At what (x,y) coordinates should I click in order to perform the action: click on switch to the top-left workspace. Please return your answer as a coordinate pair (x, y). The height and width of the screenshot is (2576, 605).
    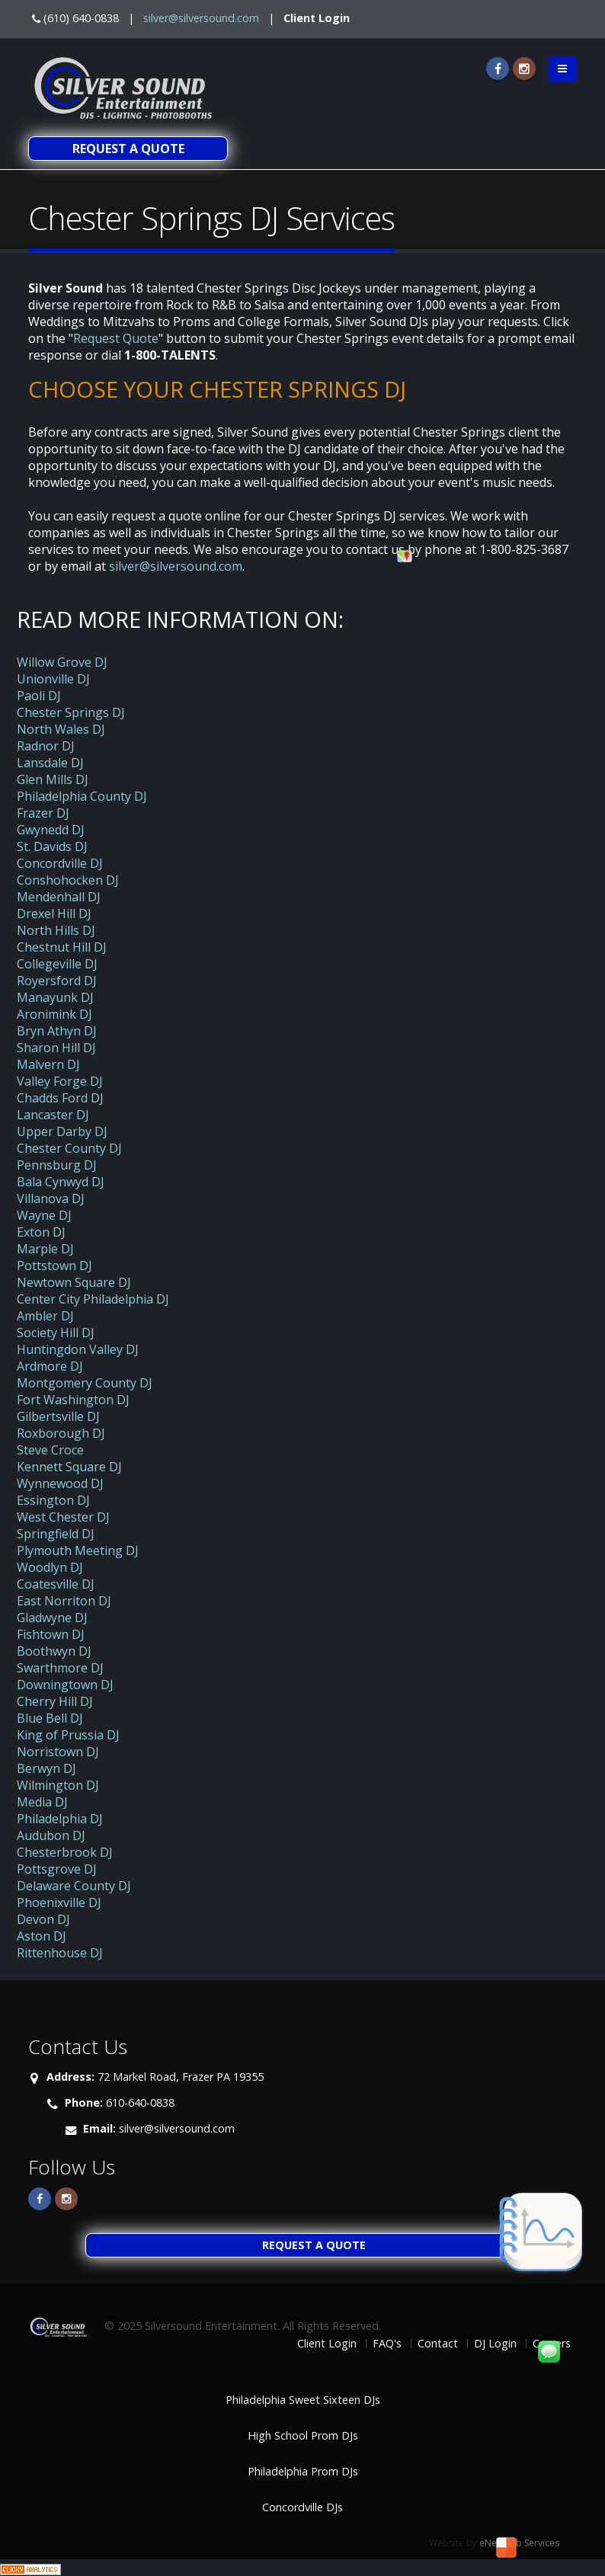
    Looking at the image, I should click on (506, 2547).